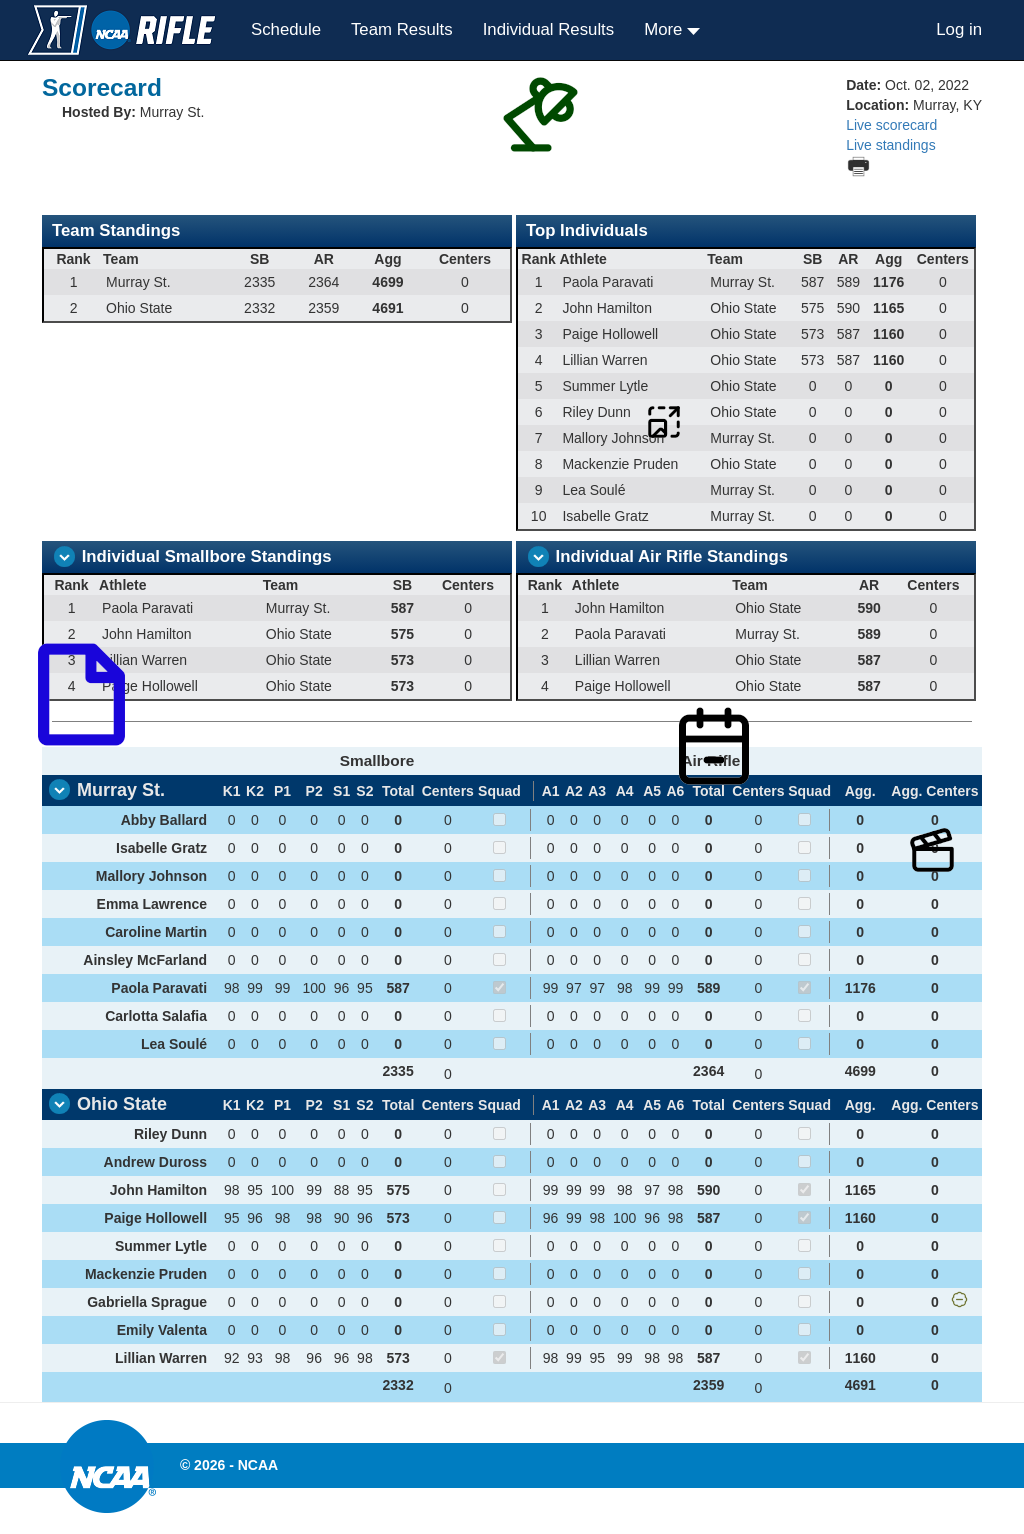 This screenshot has width=1024, height=1534. What do you see at coordinates (81, 694) in the screenshot?
I see `view or open a file` at bounding box center [81, 694].